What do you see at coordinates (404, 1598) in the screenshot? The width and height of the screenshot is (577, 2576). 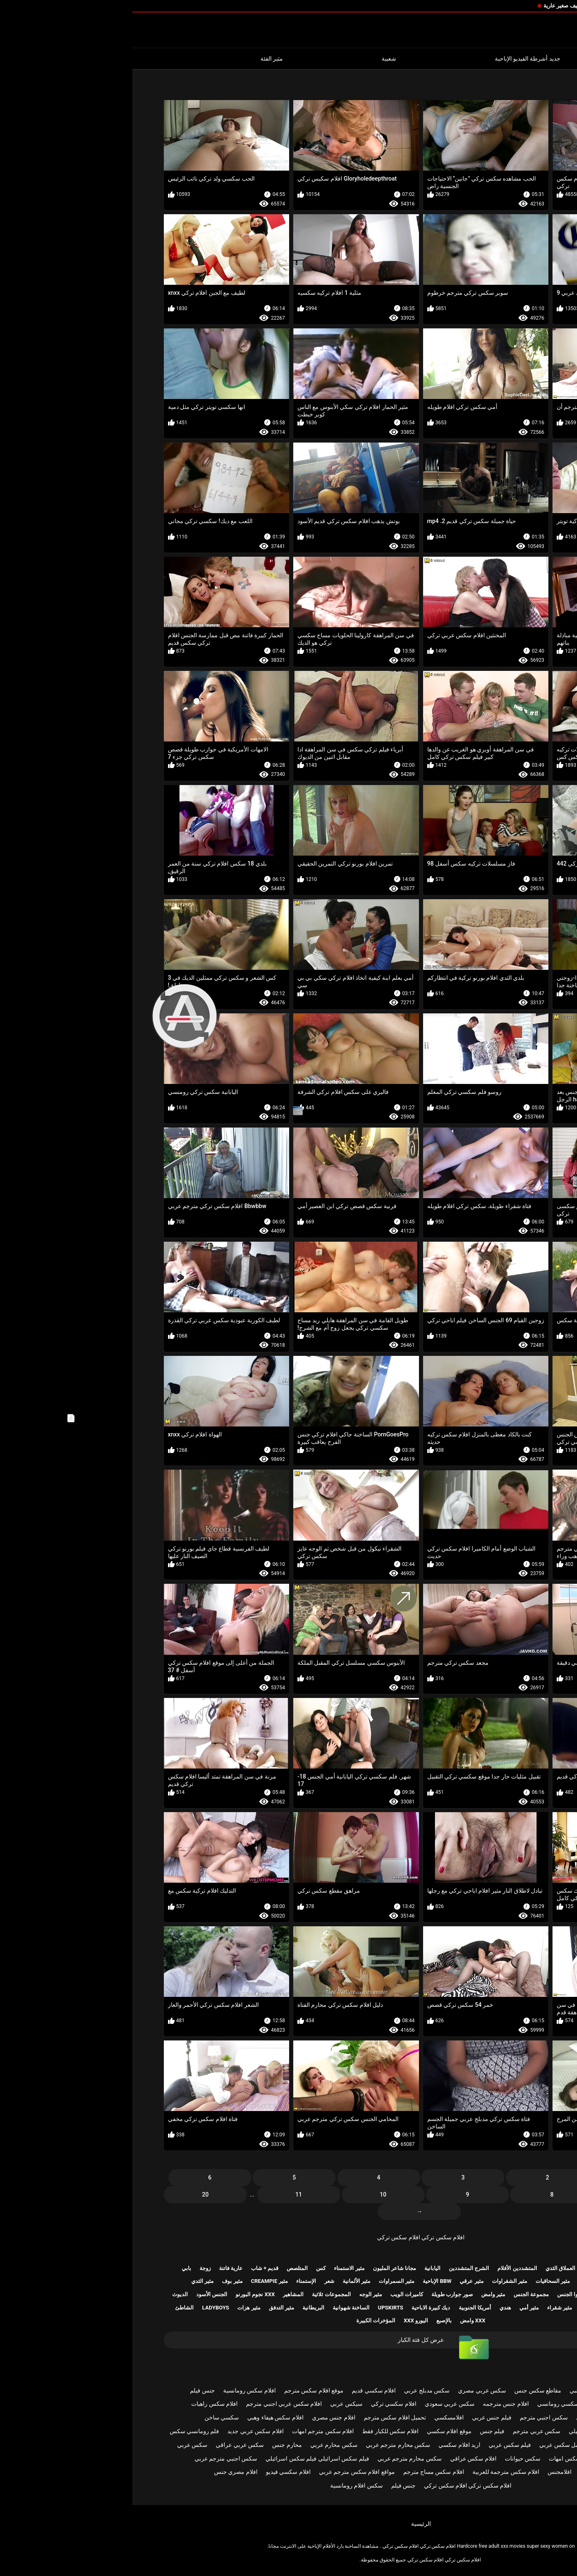 I see `indicates a symbolic link or shortcut to another file` at bounding box center [404, 1598].